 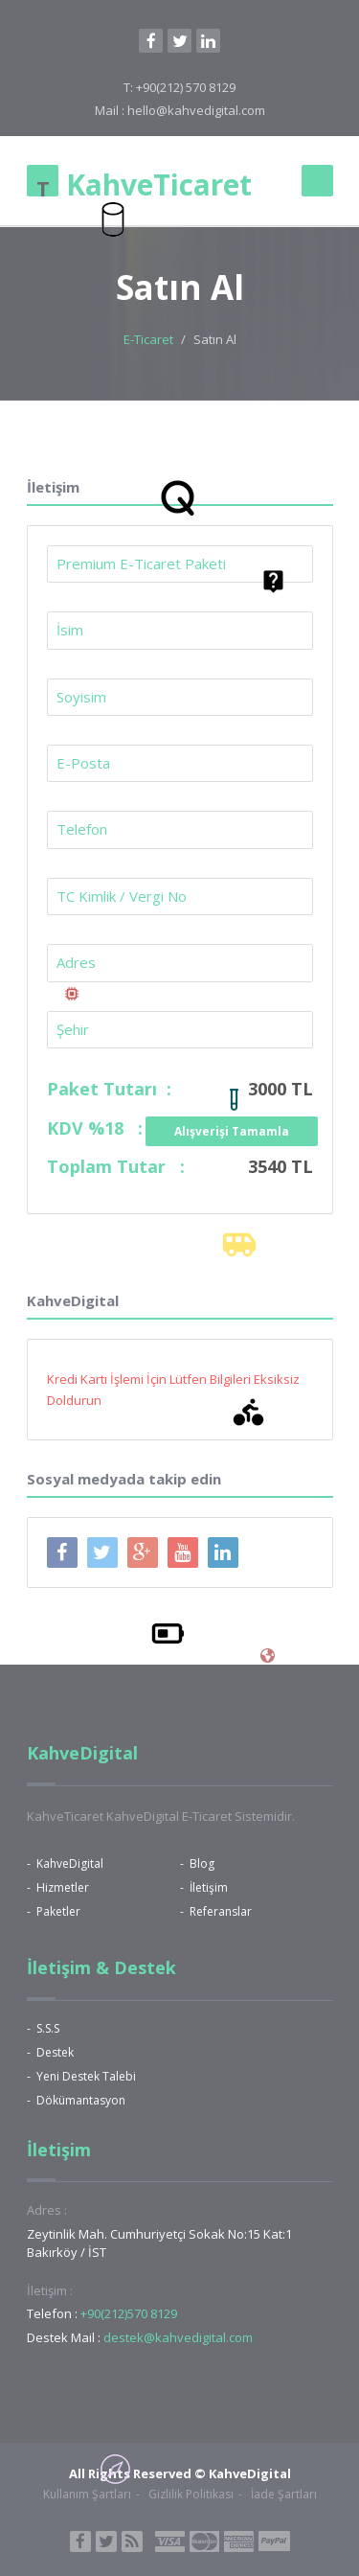 What do you see at coordinates (267, 1655) in the screenshot?
I see `switch to global or worldwide view` at bounding box center [267, 1655].